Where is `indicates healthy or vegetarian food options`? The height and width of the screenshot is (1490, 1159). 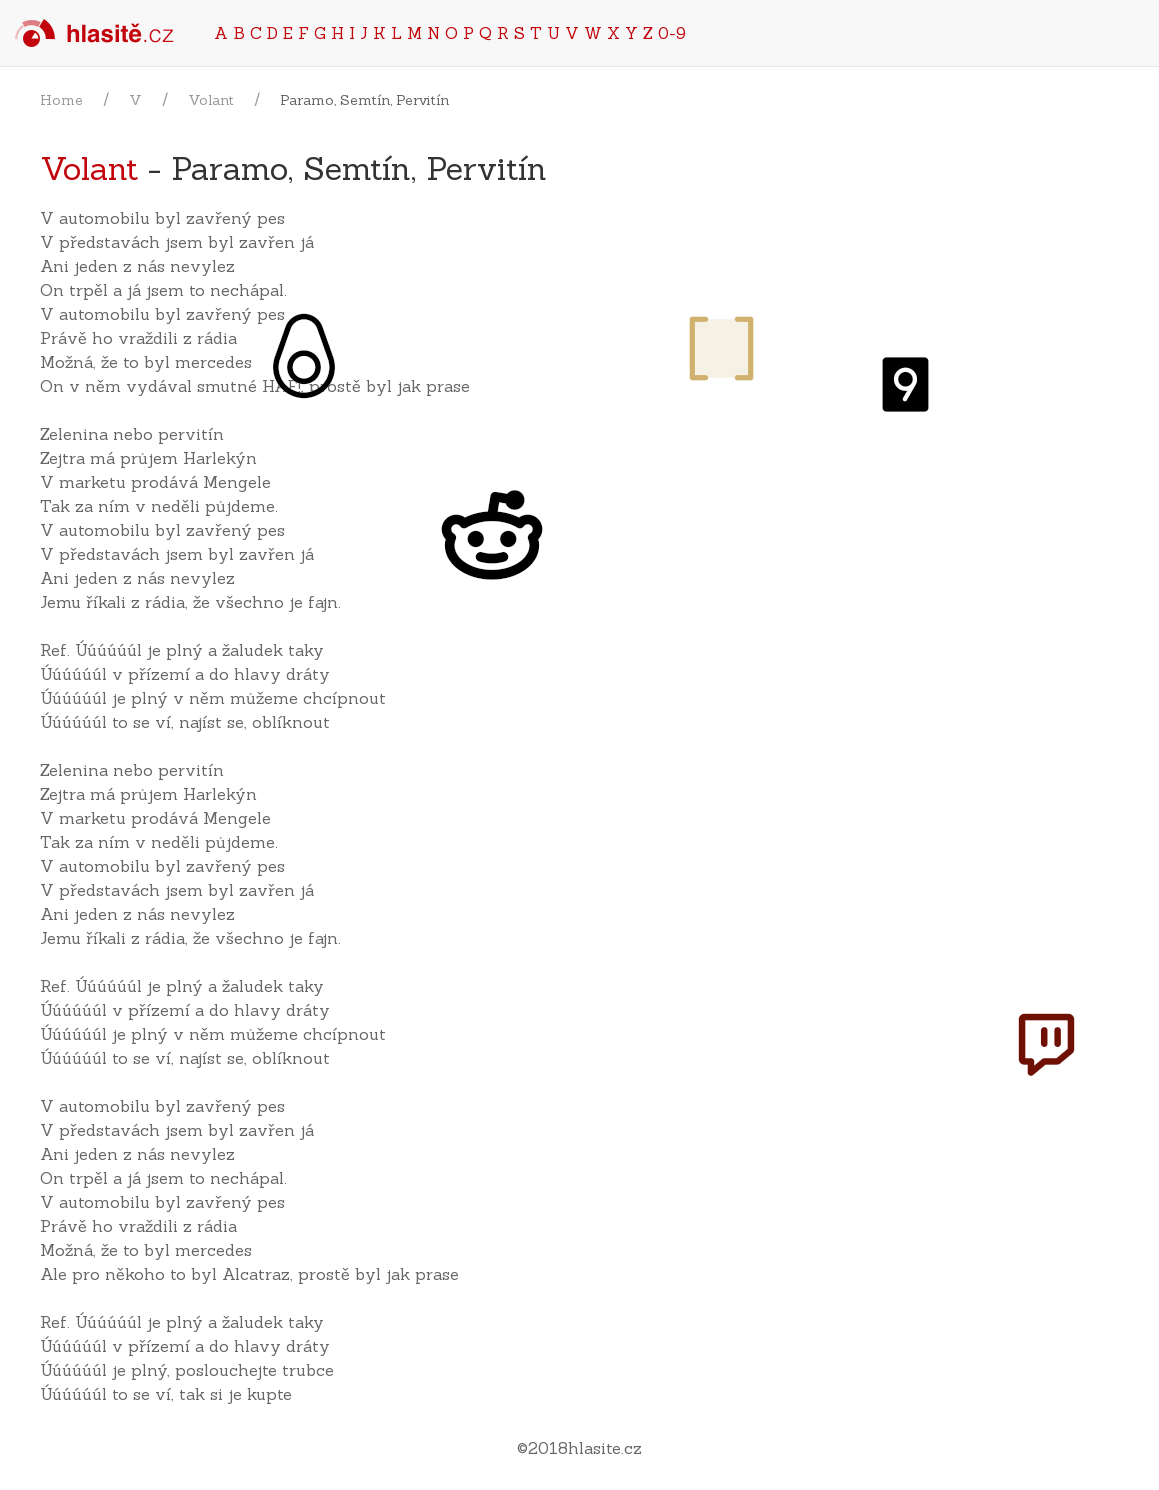 indicates healthy or vegetarian food options is located at coordinates (304, 356).